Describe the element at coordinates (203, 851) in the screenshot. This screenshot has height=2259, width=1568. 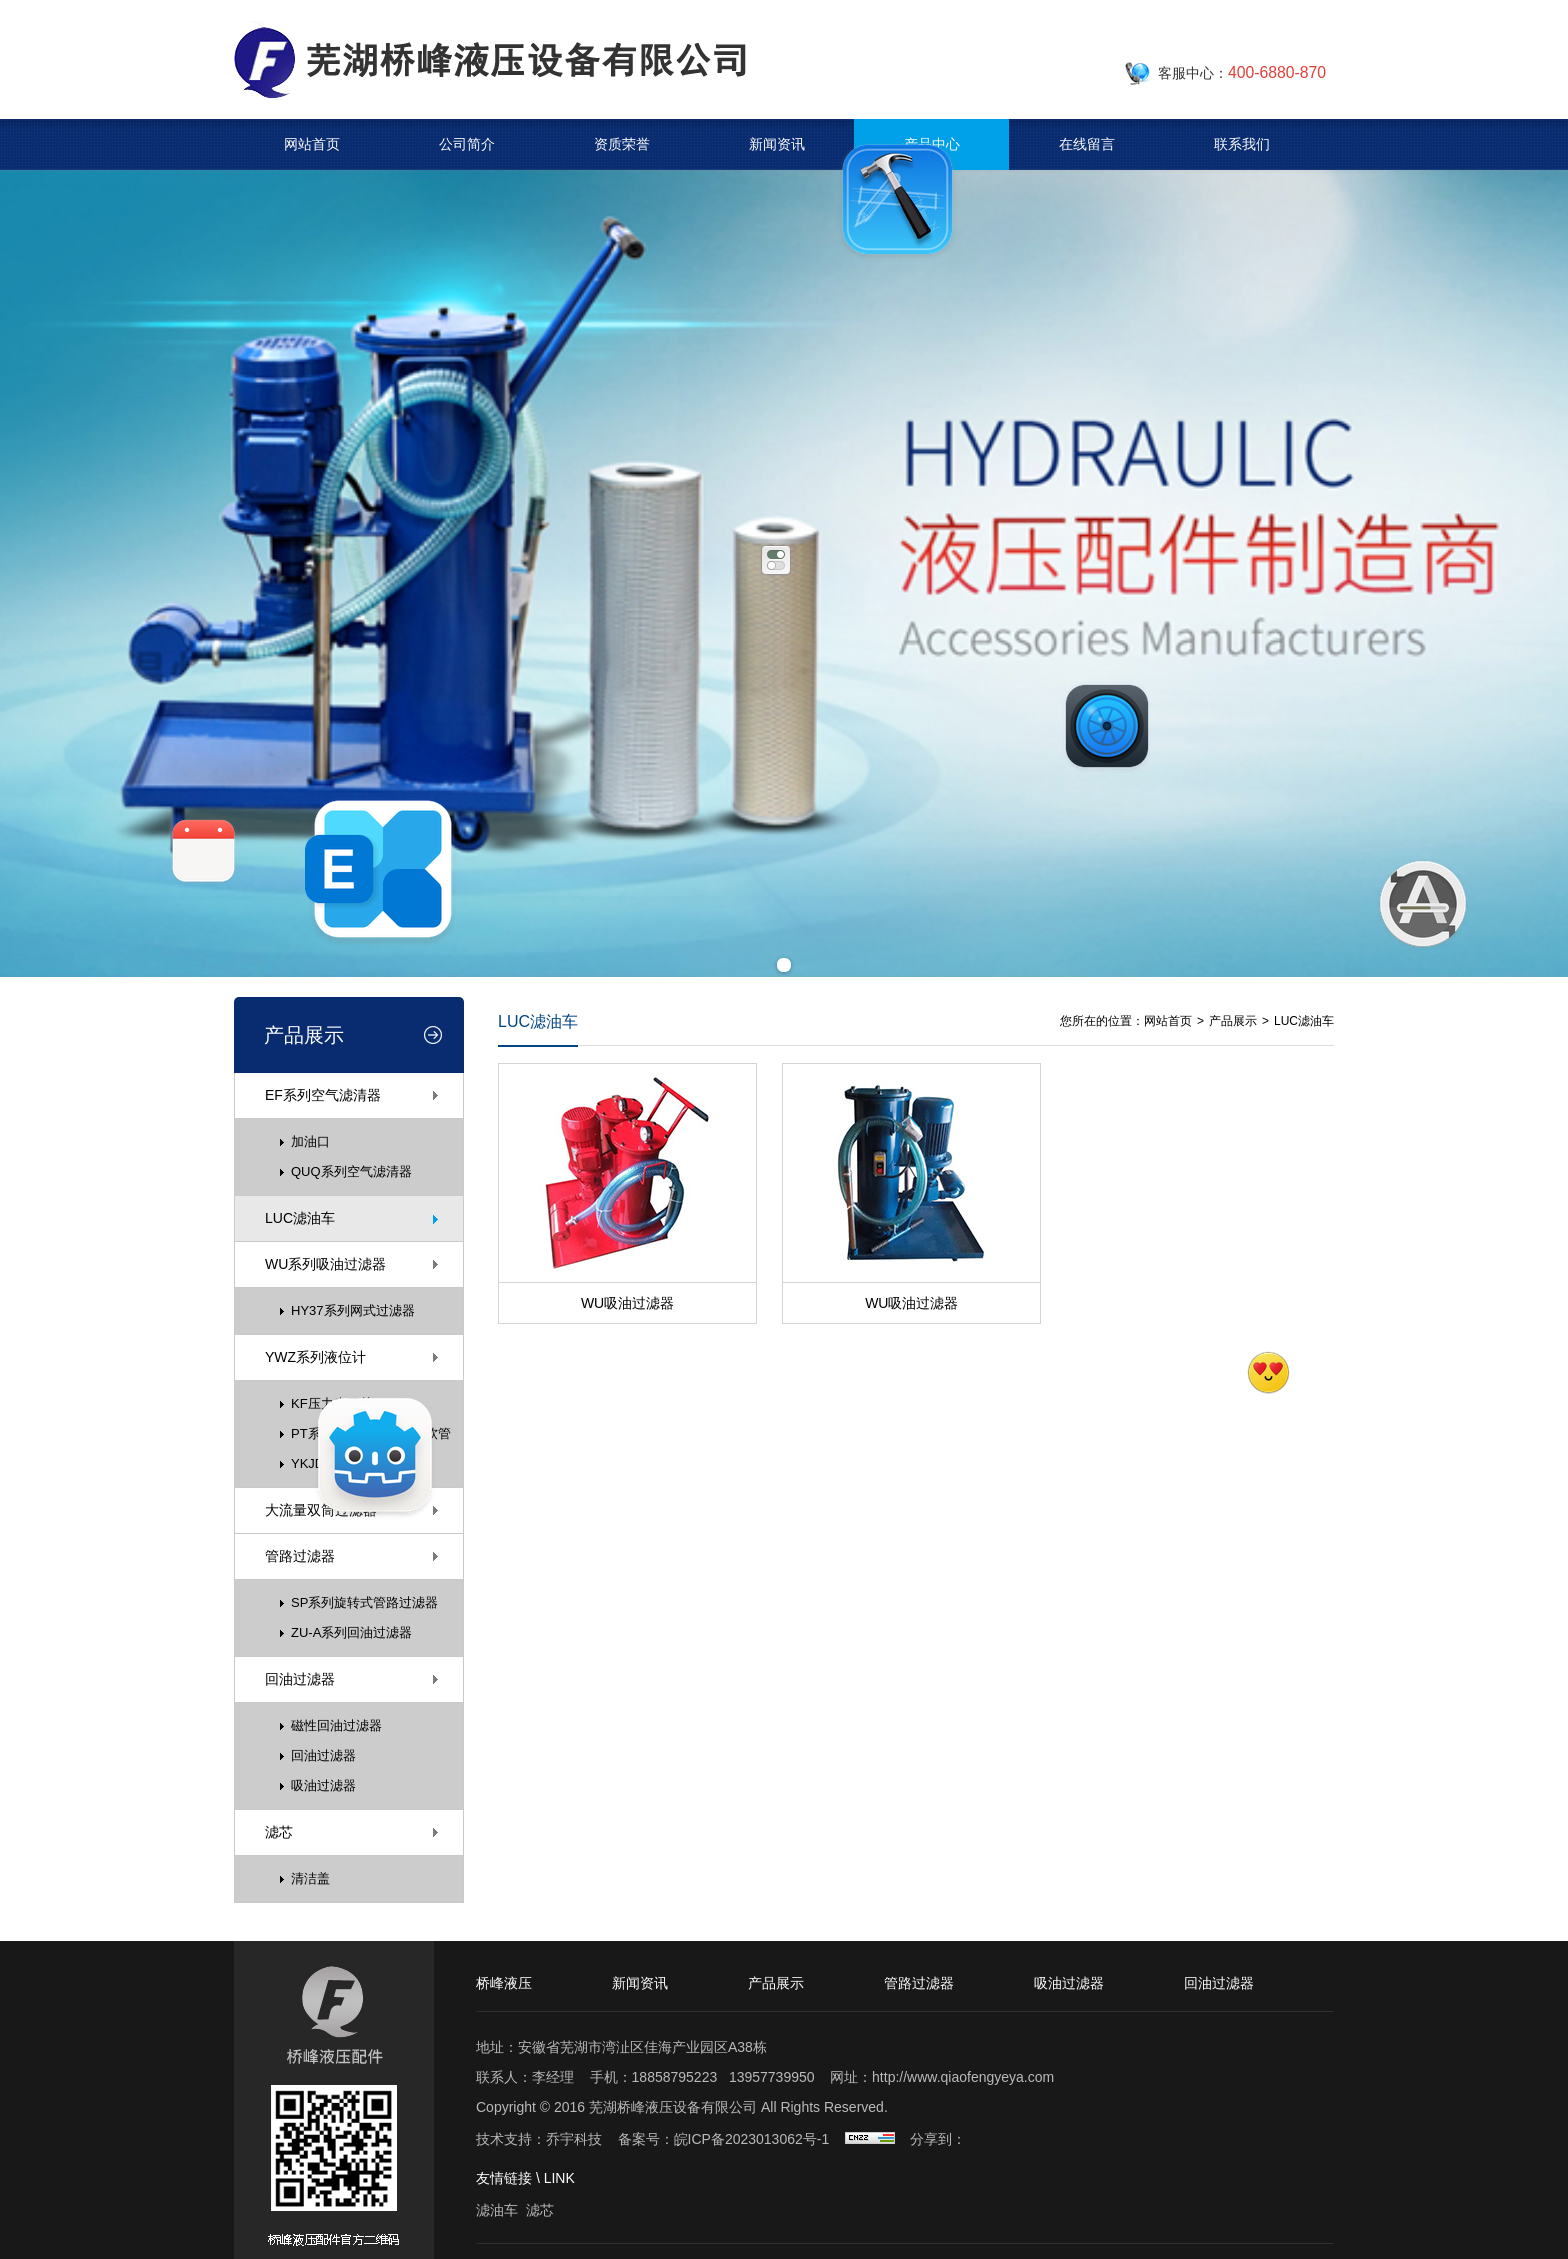
I see `open a calendar file` at that location.